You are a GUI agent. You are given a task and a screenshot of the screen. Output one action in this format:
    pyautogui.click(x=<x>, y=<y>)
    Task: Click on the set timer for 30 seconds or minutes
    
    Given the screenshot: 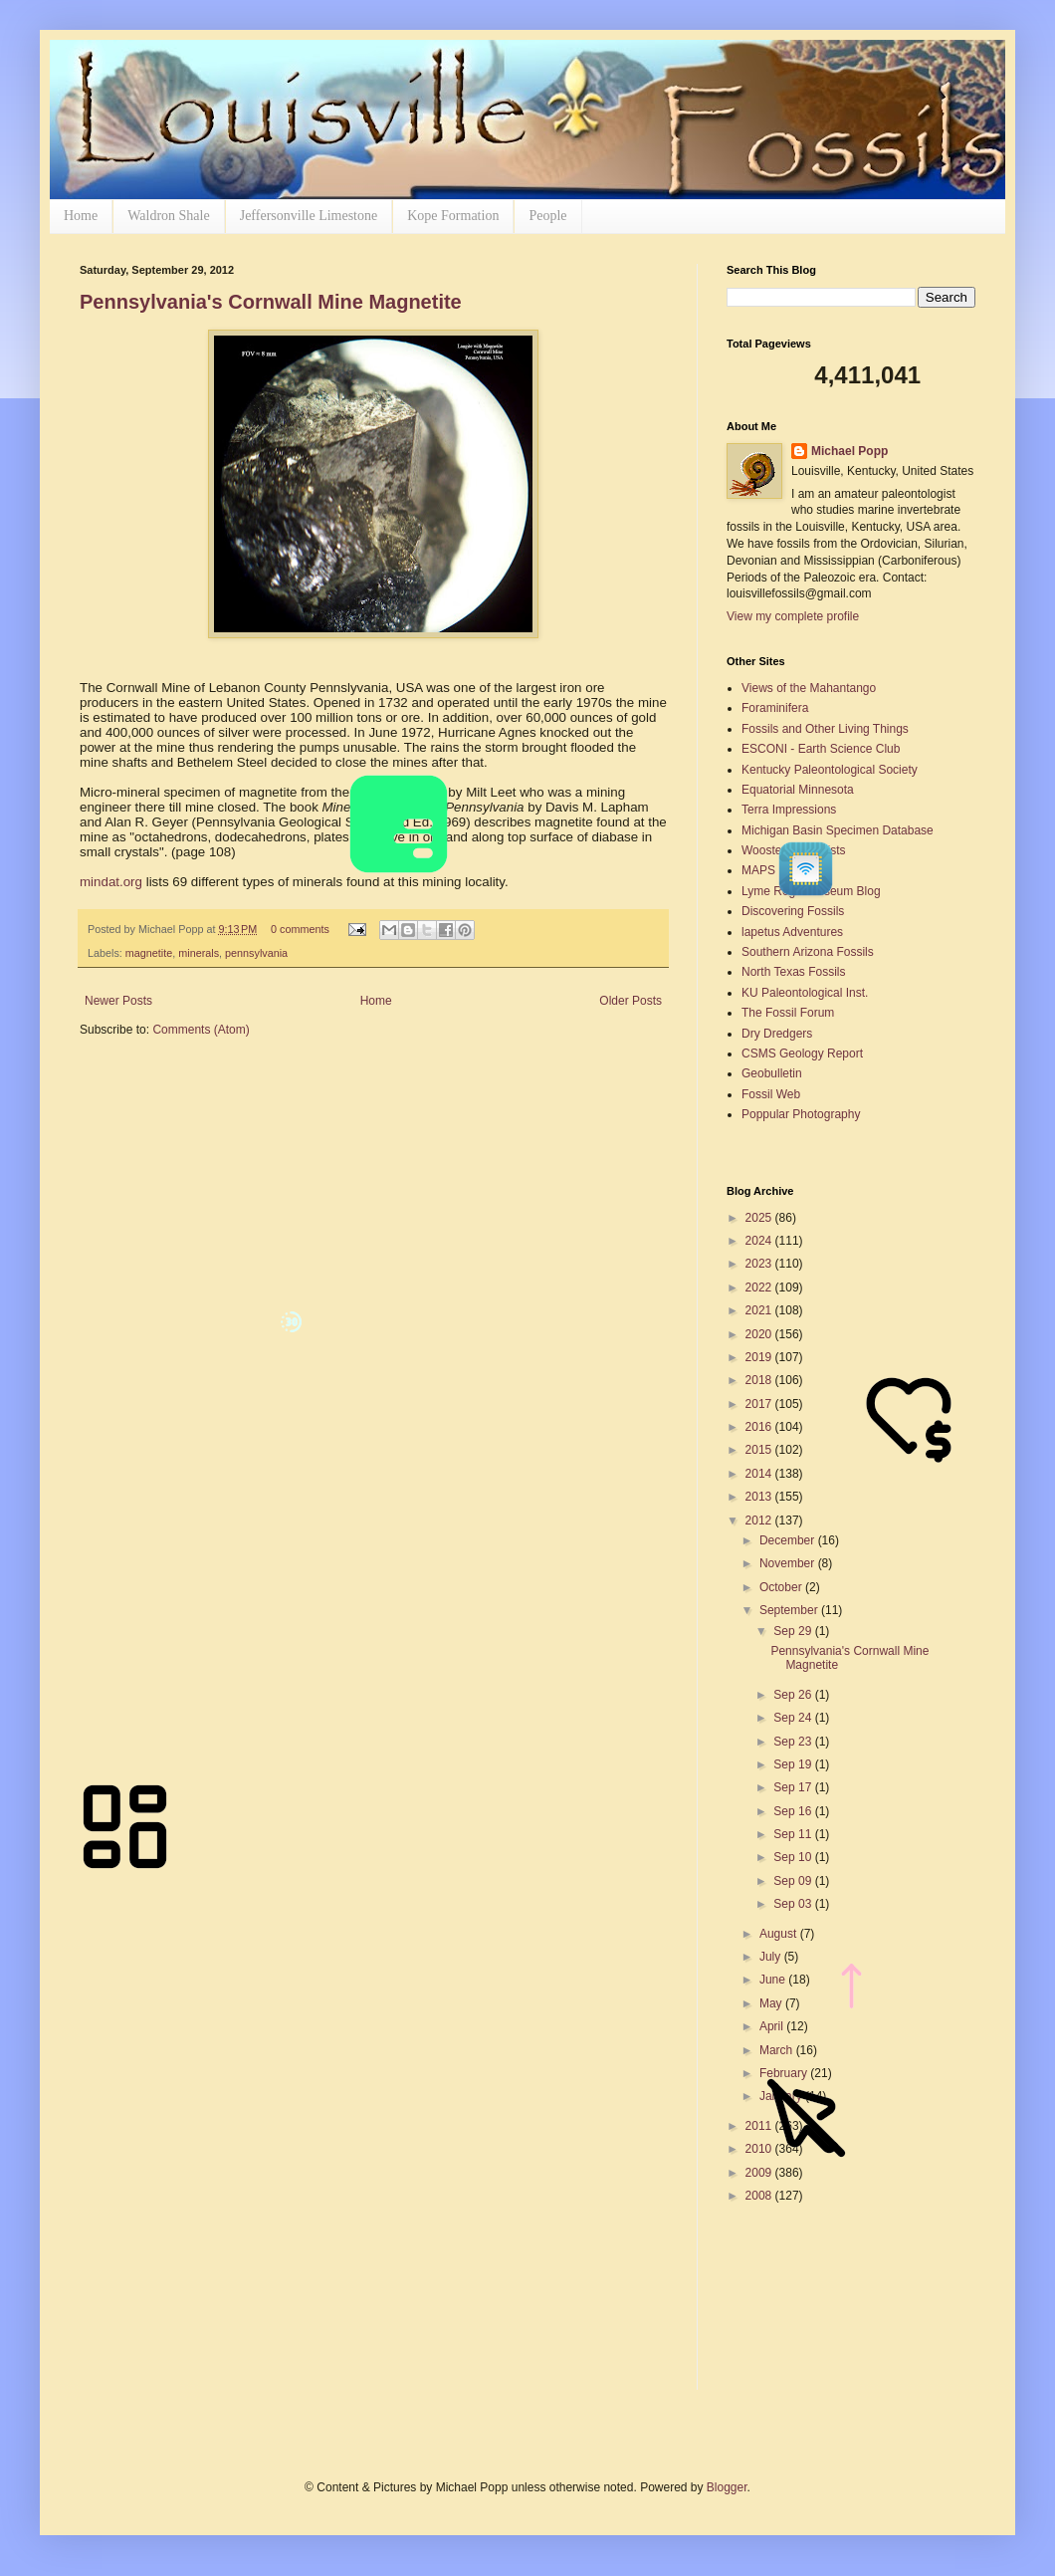 What is the action you would take?
    pyautogui.click(x=291, y=1321)
    